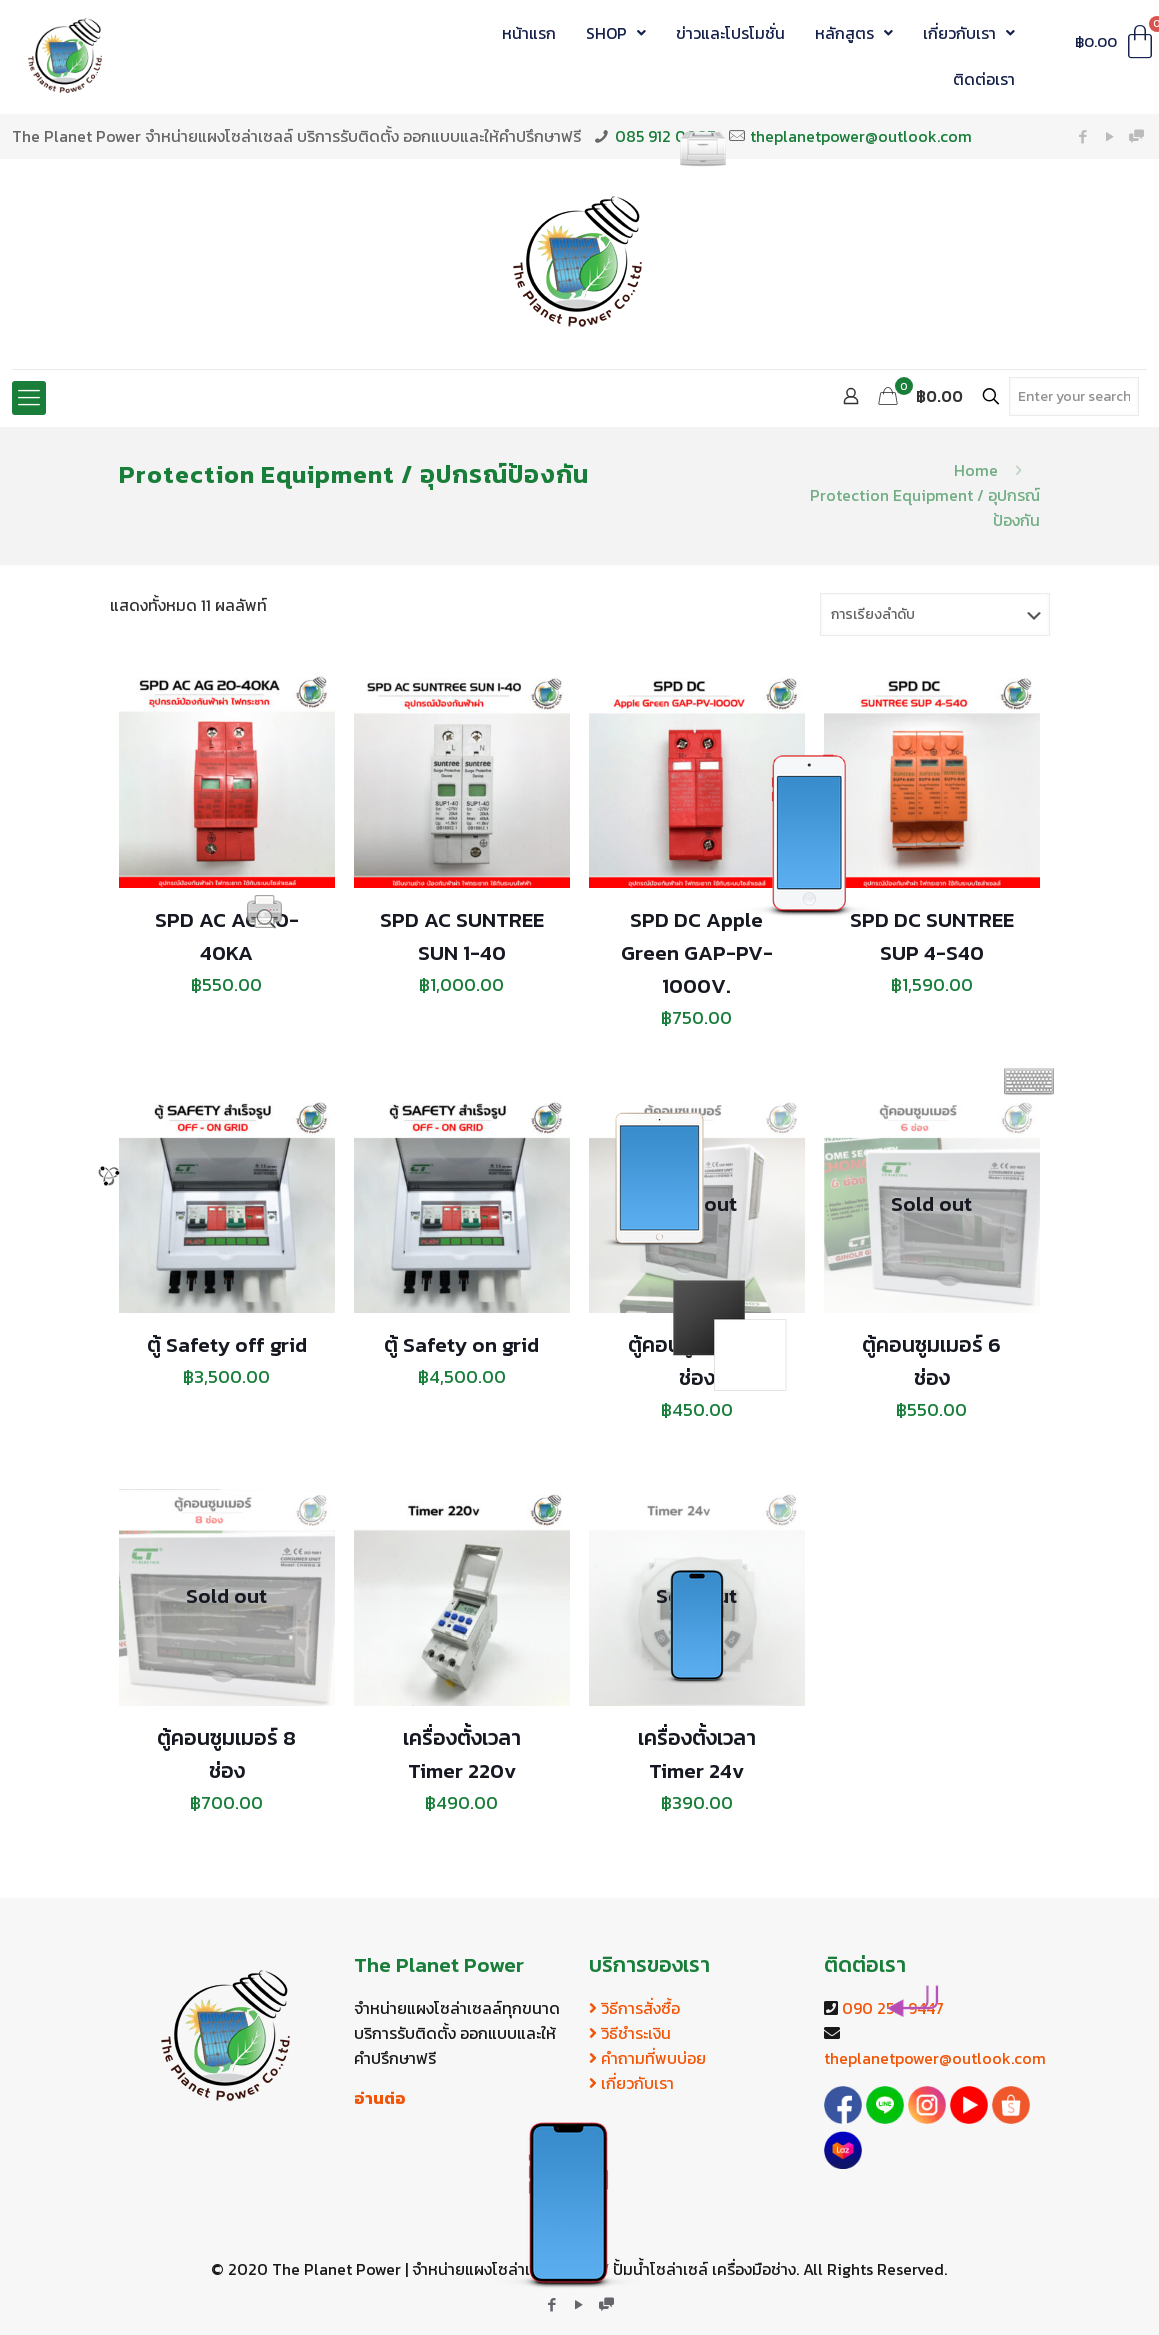 The width and height of the screenshot is (1159, 2335). I want to click on iPhone 14 device icon, so click(568, 2205).